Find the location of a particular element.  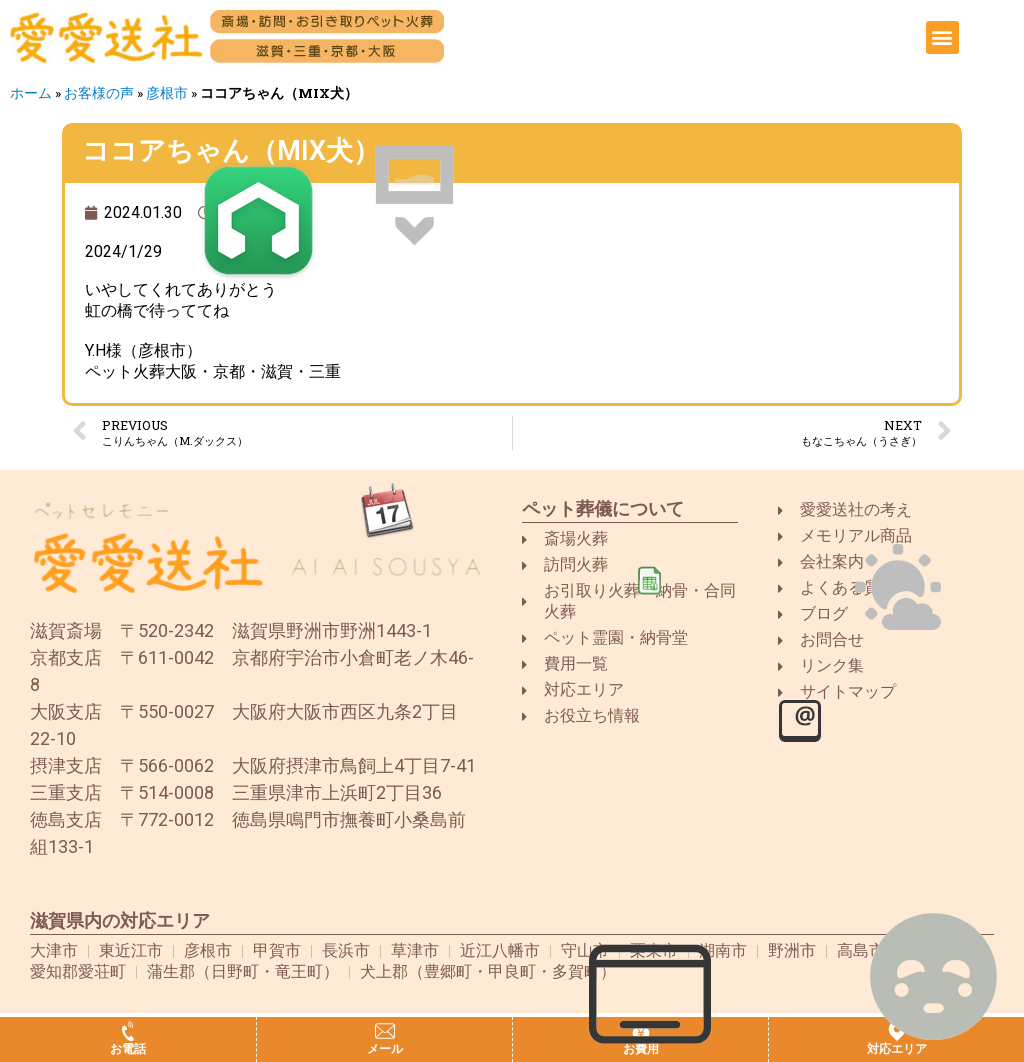

open an opendocument spreadsheet file is located at coordinates (649, 580).